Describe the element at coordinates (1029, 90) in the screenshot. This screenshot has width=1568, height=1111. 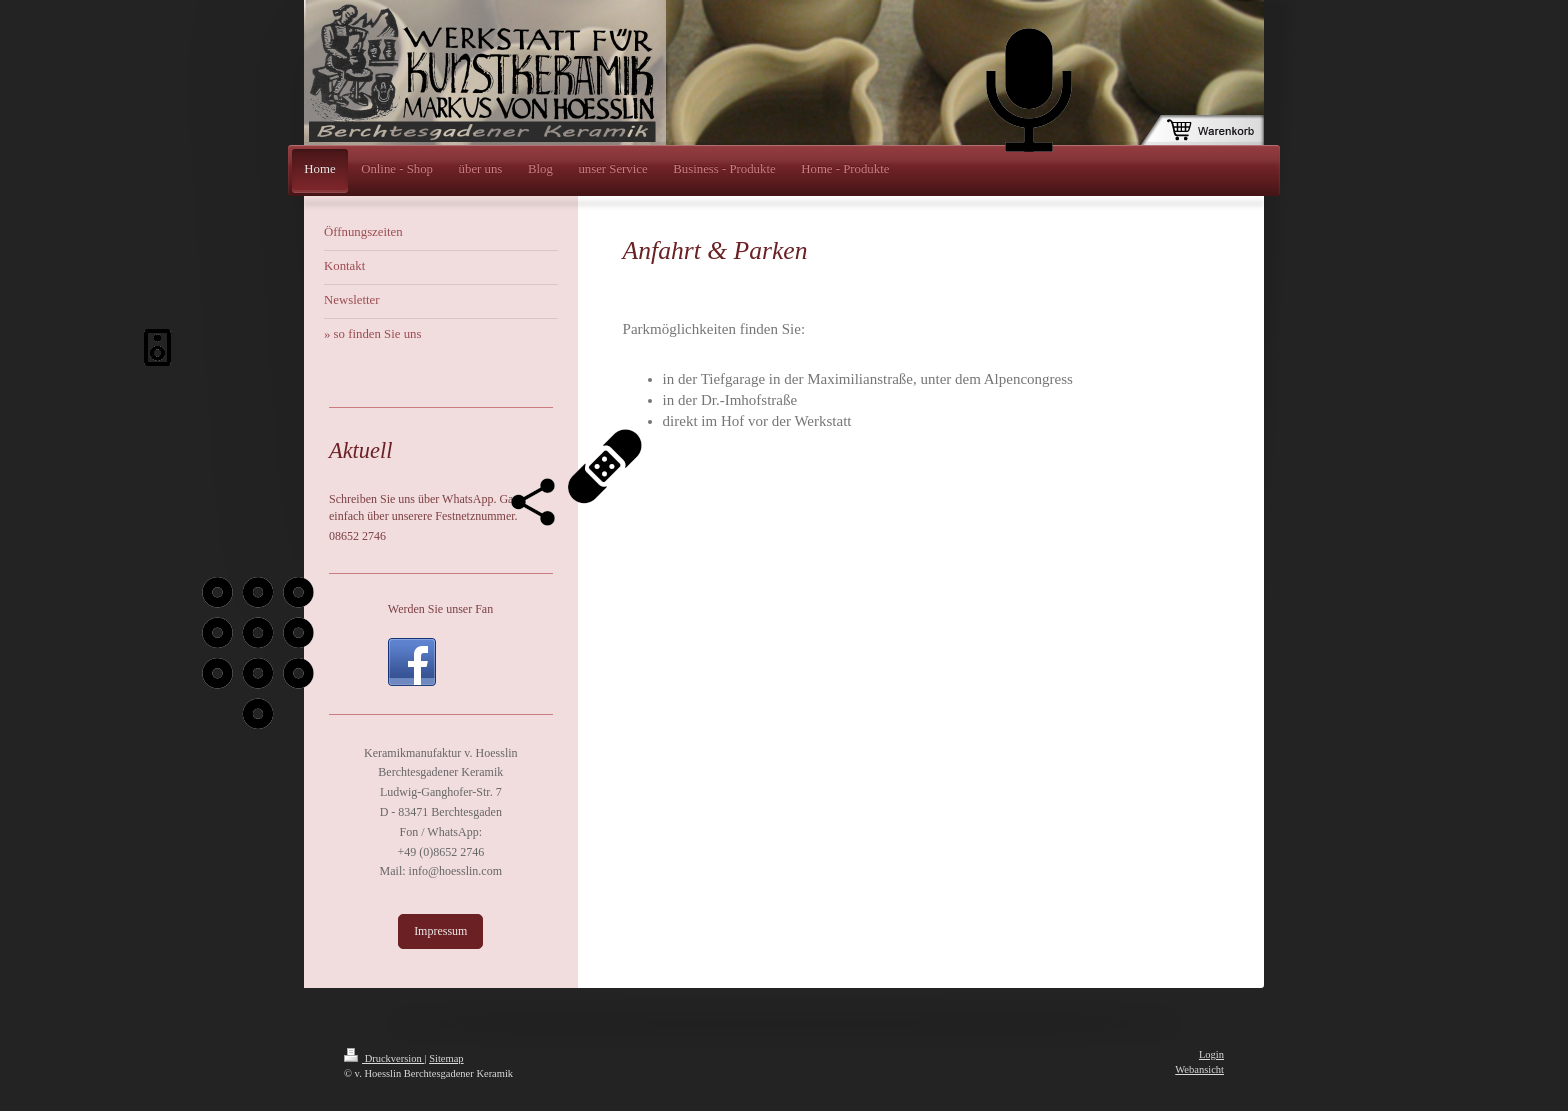
I see `tap to start voice input` at that location.